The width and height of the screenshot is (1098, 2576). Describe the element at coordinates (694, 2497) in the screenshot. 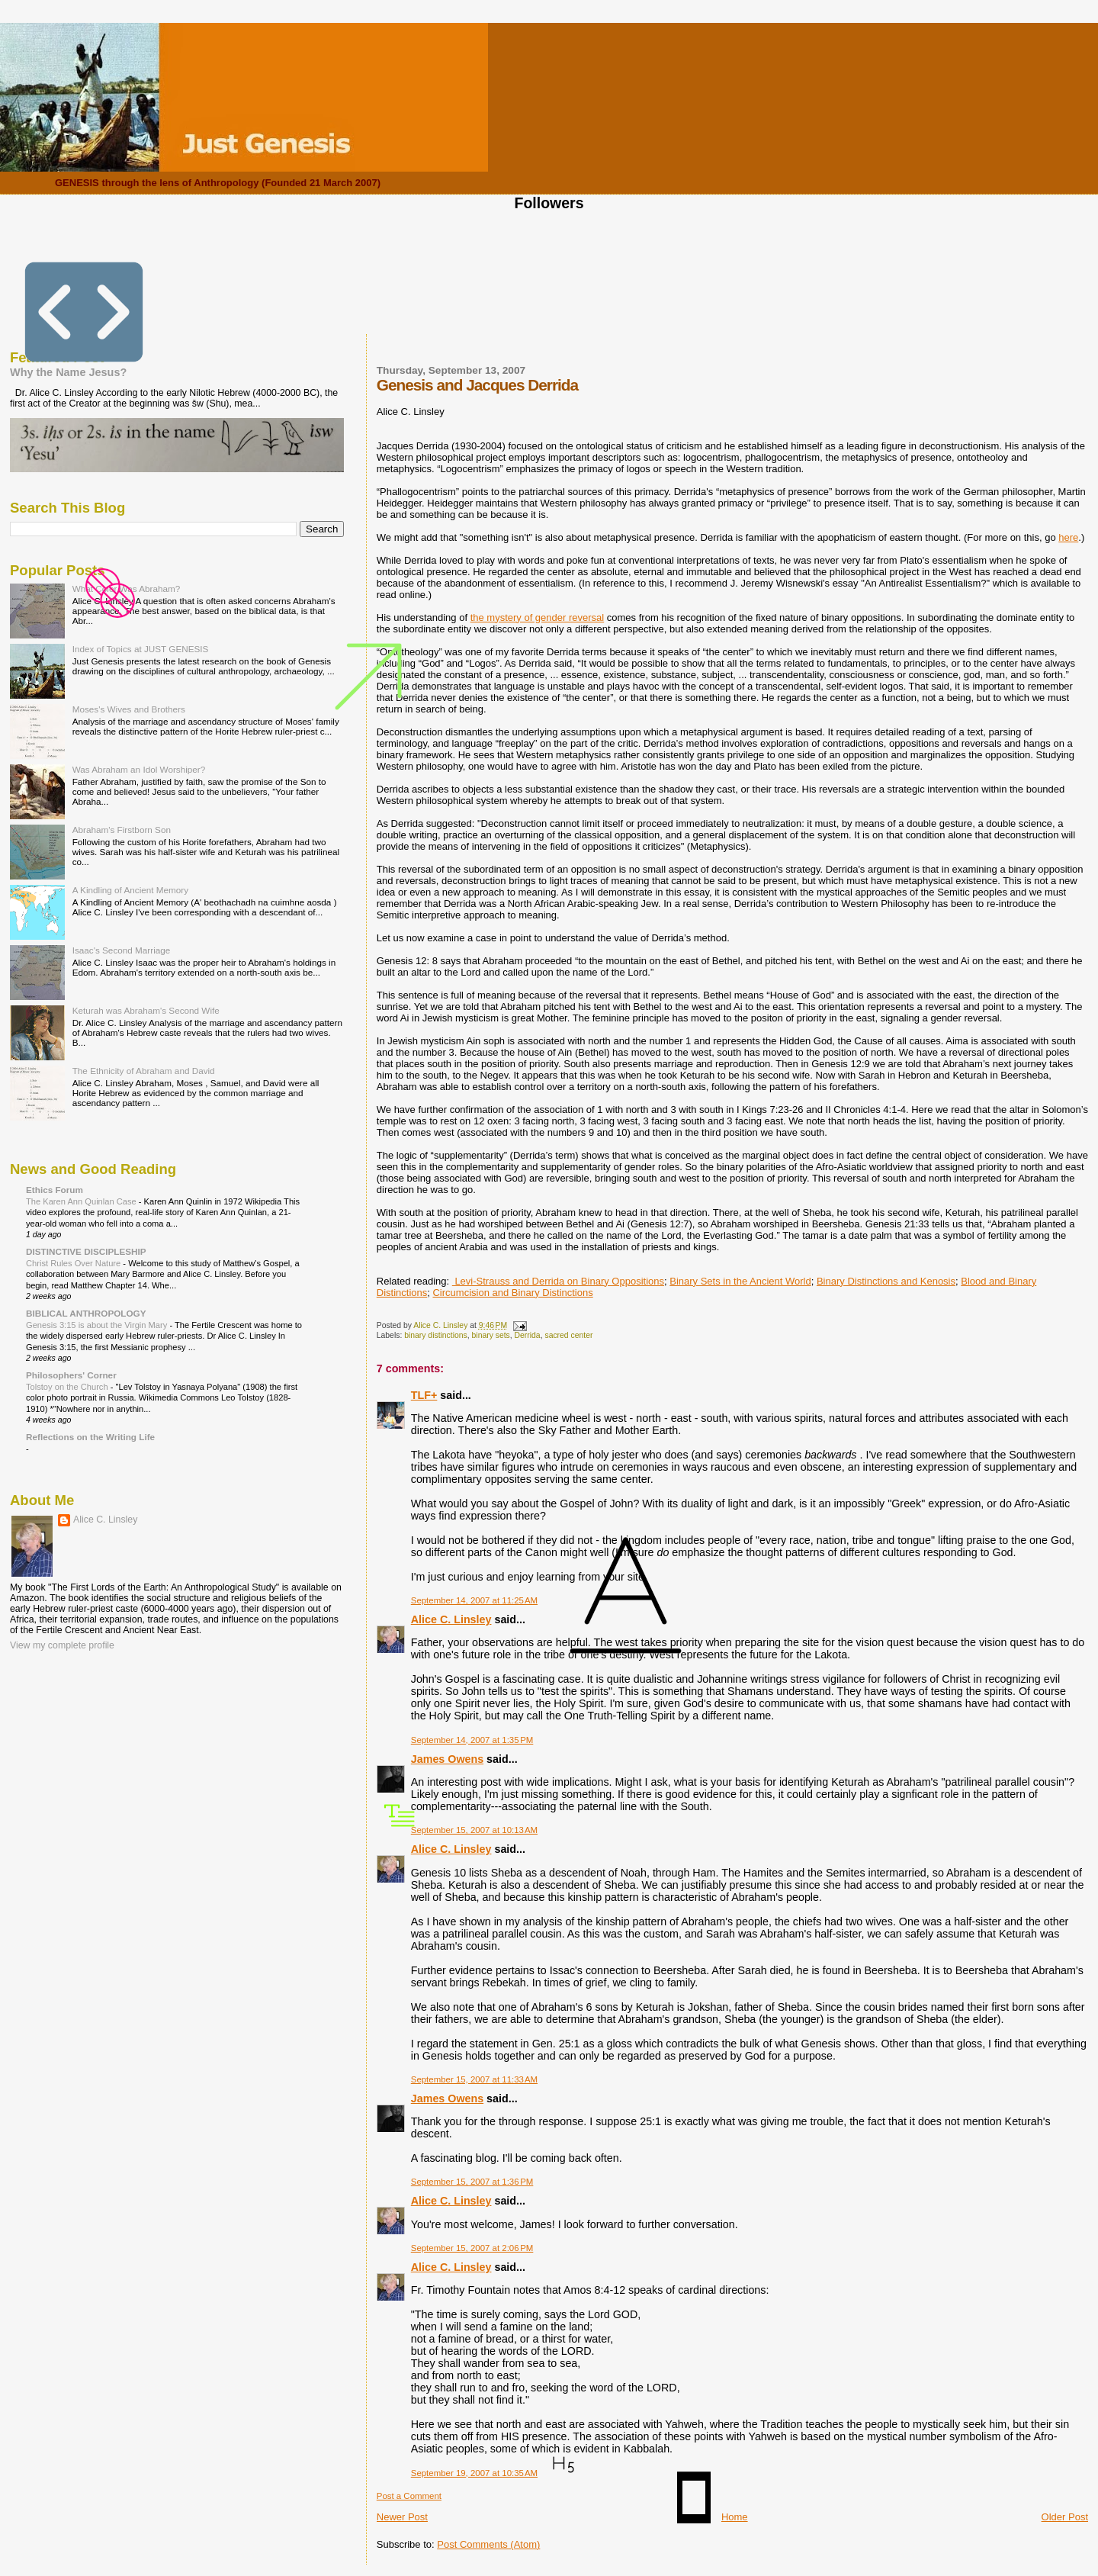

I see `indicates mobile device or smartphone view` at that location.